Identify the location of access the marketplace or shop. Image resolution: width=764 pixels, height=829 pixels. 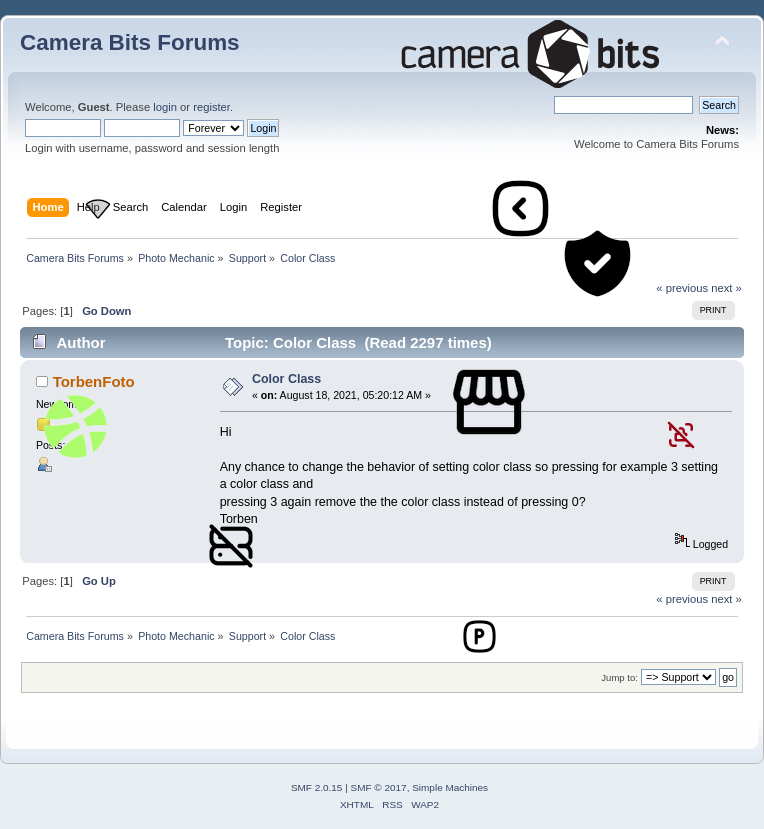
(489, 402).